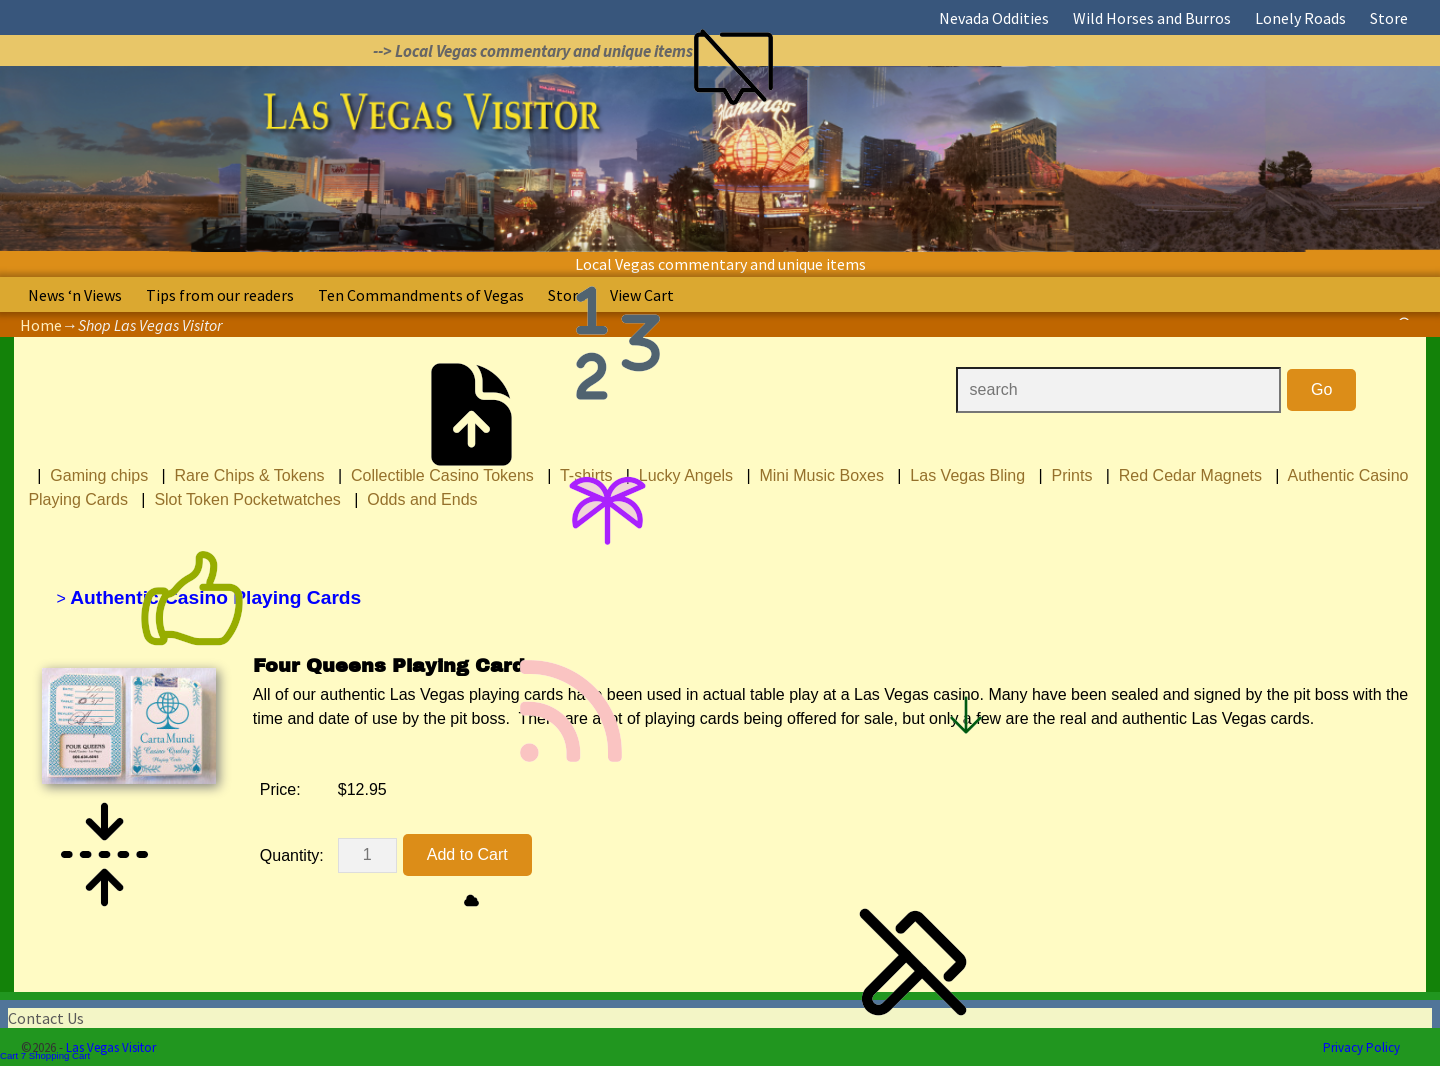  Describe the element at coordinates (733, 65) in the screenshot. I see `mute or disable chat notifications` at that location.